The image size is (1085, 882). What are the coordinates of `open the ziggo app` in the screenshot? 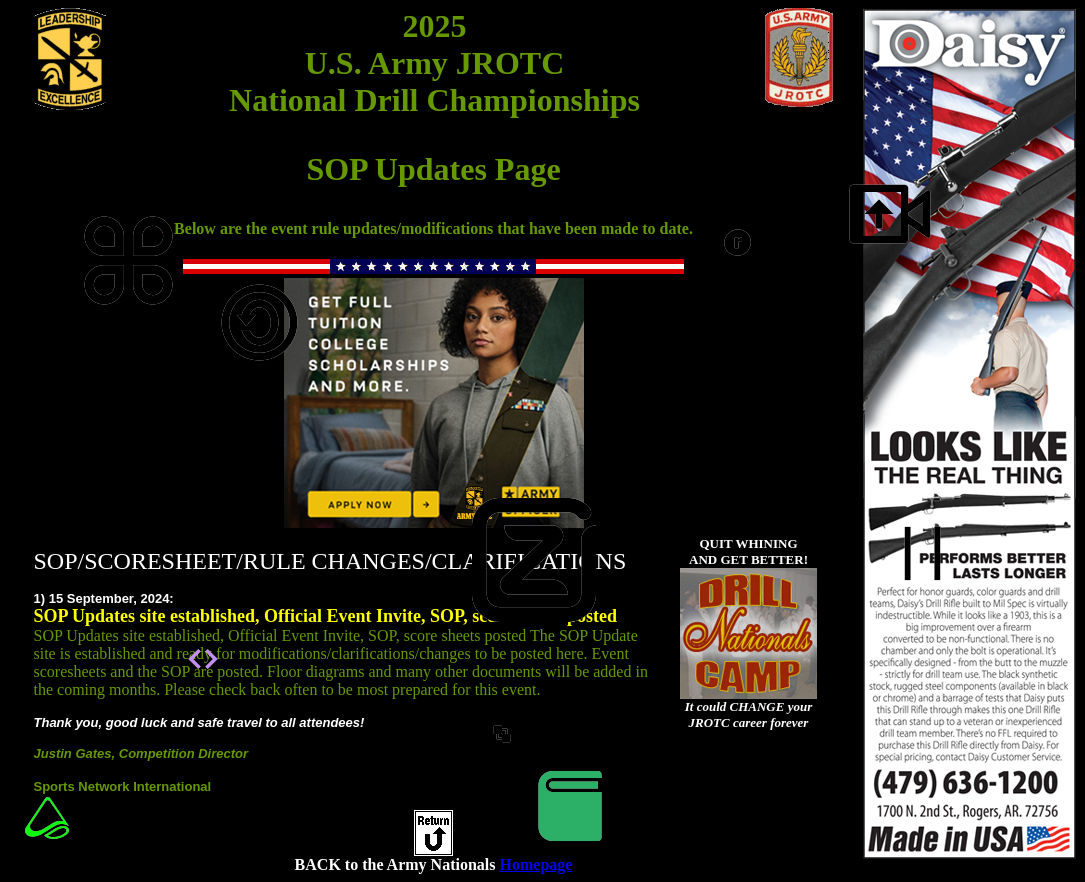 It's located at (534, 560).